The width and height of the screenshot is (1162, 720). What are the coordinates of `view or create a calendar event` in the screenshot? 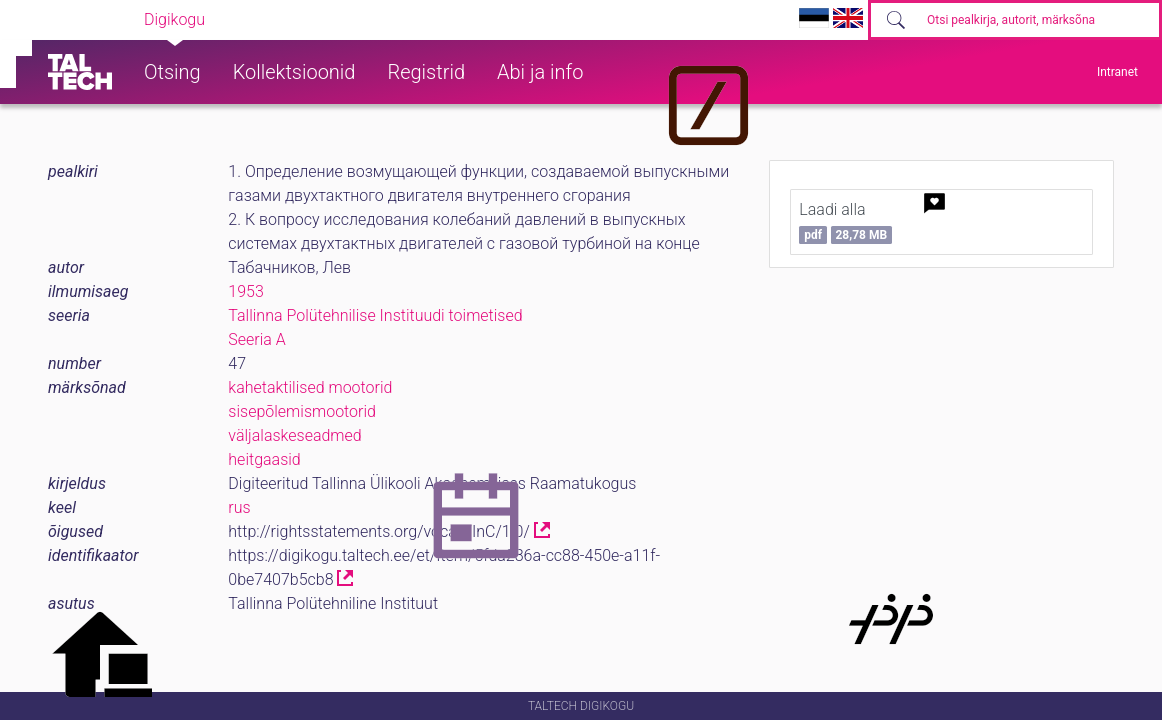 It's located at (476, 520).